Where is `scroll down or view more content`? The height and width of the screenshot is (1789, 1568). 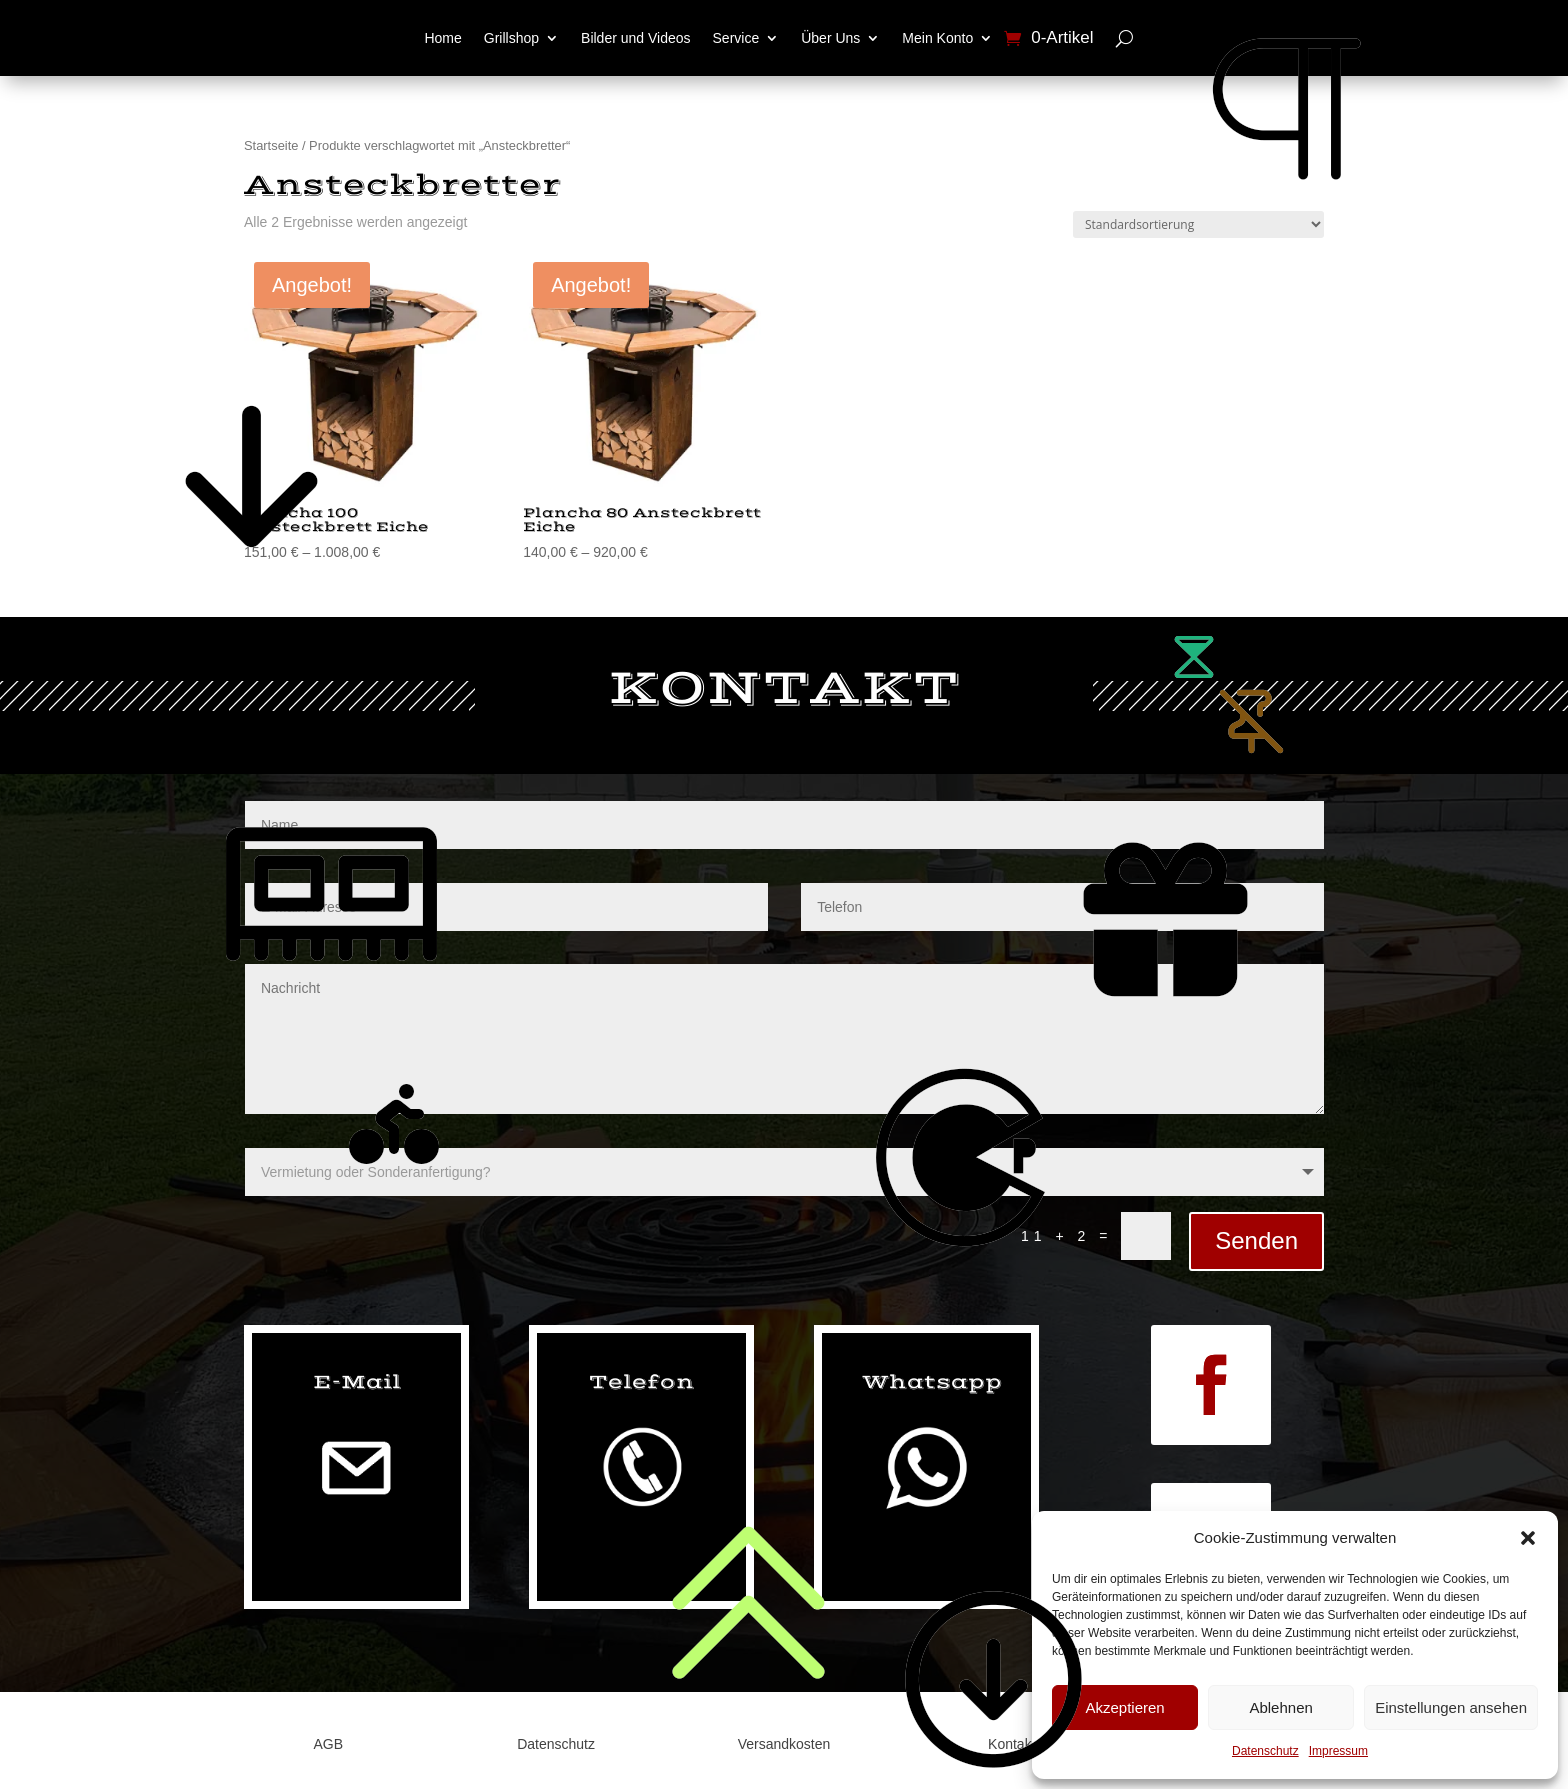
scroll down or view more content is located at coordinates (251, 476).